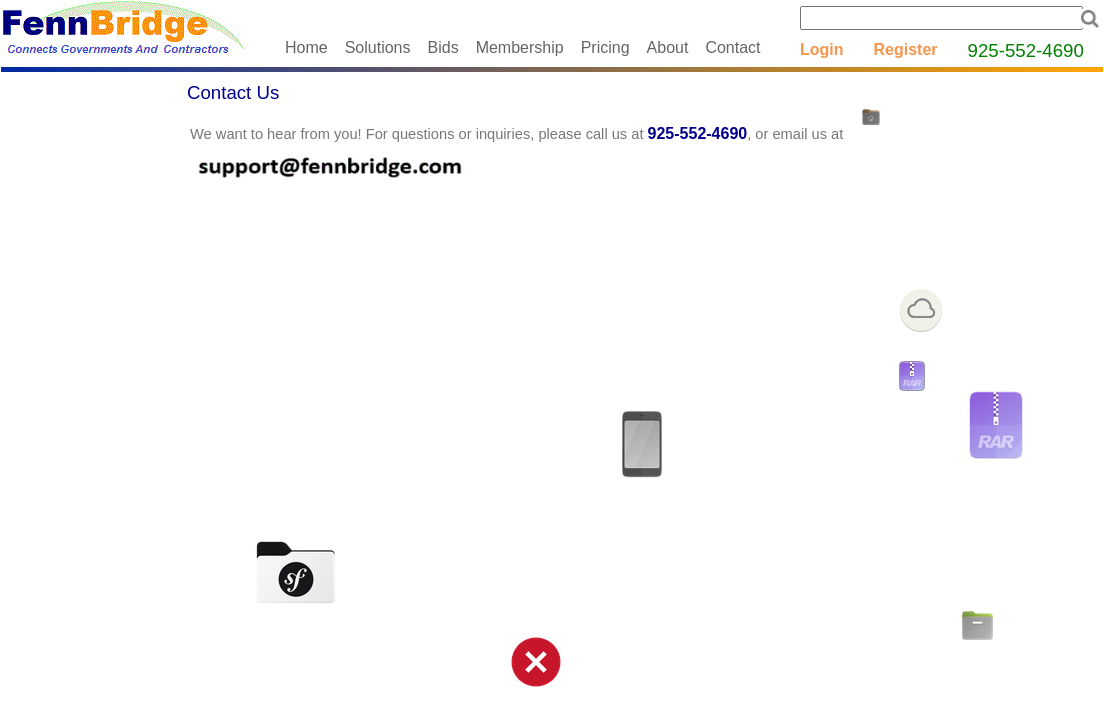  I want to click on indicates a mobile device or smartphone, so click(642, 444).